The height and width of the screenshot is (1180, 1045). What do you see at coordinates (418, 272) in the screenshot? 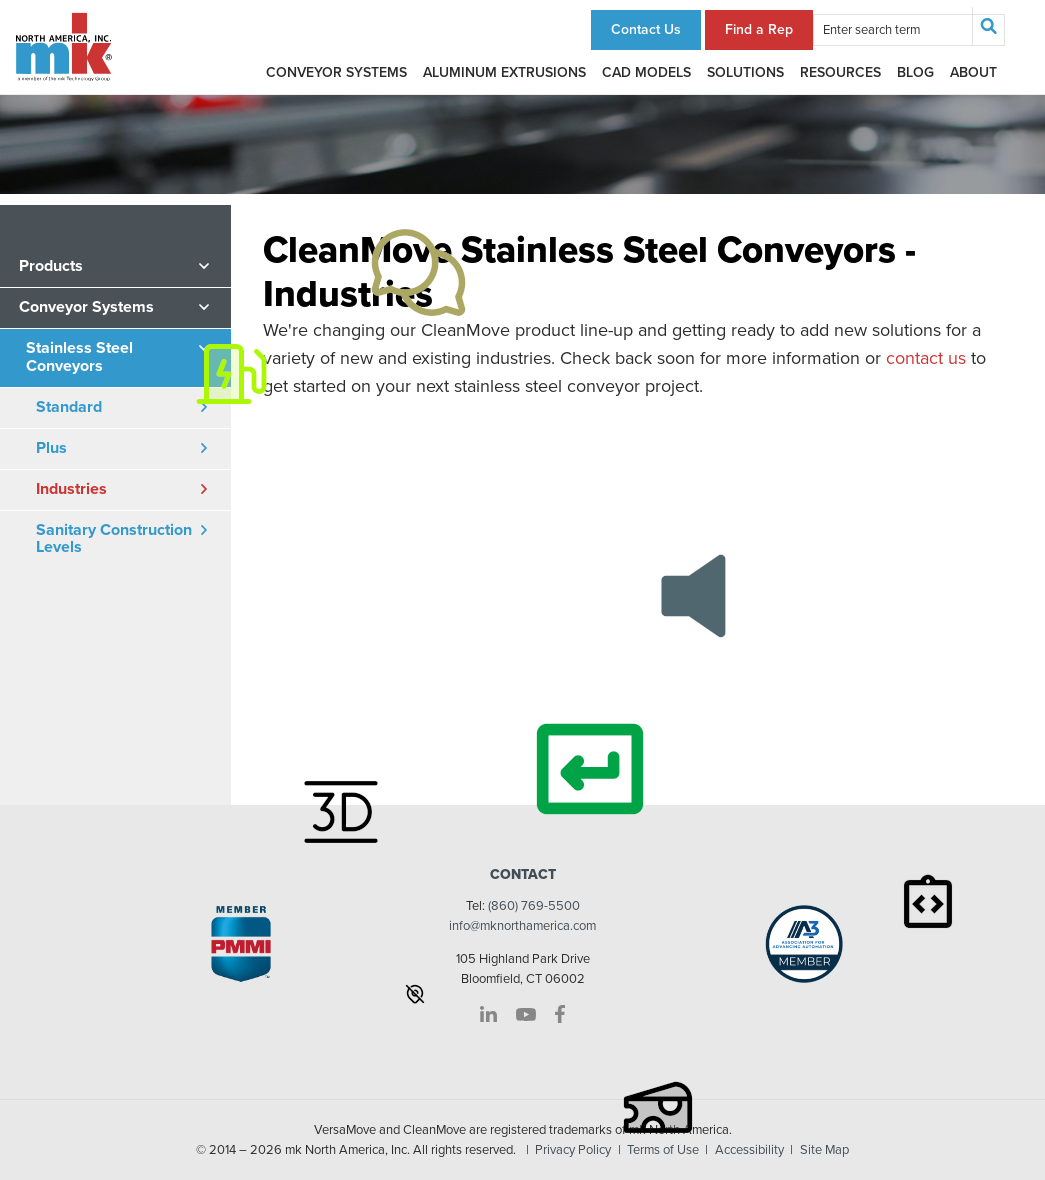
I see `open your conversations` at bounding box center [418, 272].